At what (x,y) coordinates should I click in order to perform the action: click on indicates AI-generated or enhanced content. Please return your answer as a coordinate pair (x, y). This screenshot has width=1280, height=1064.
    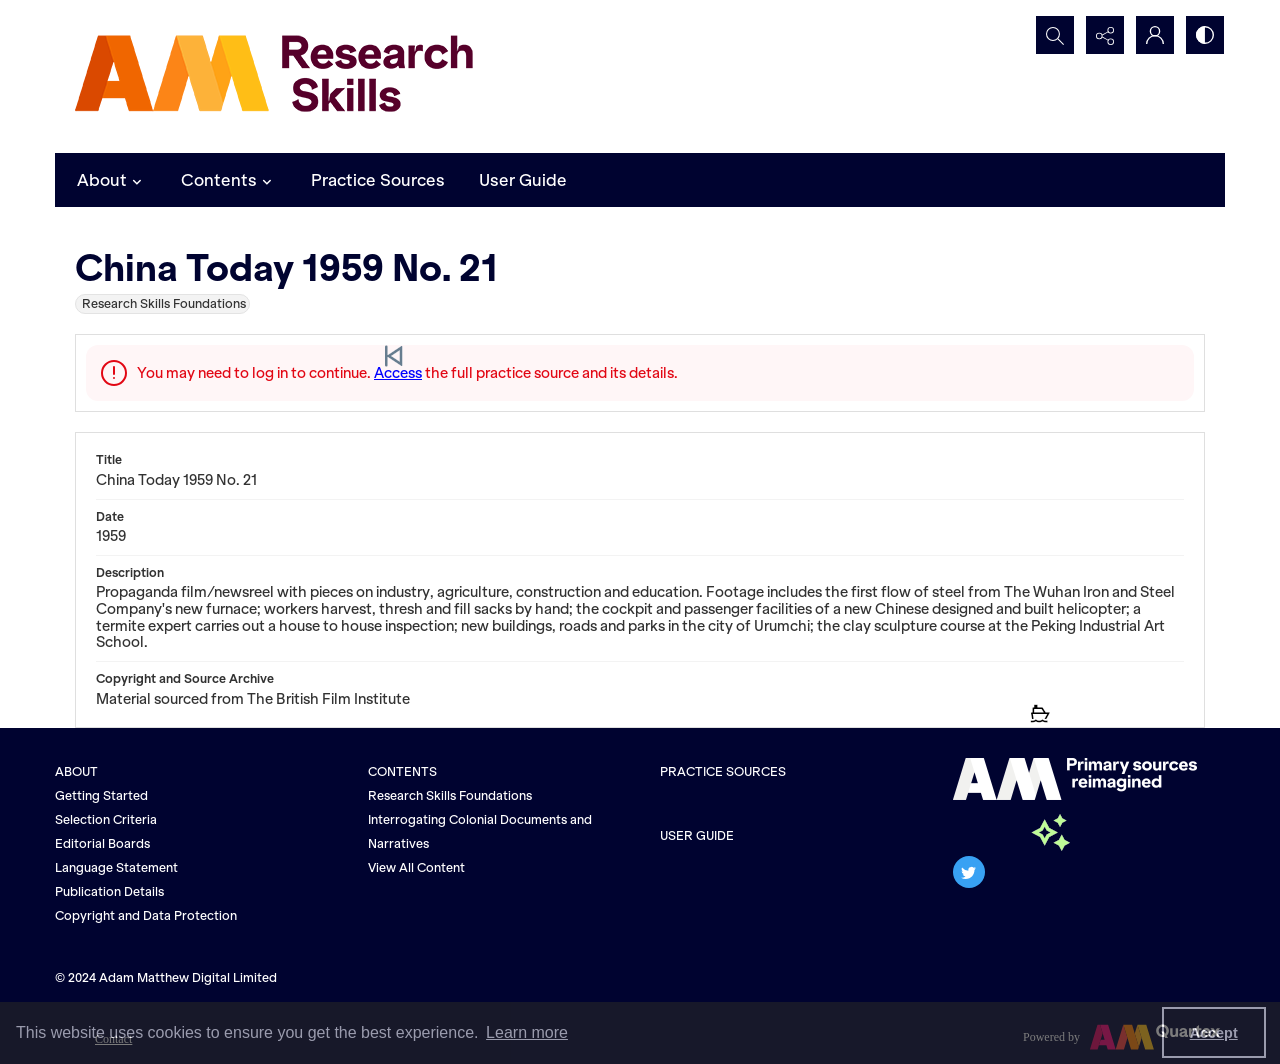
    Looking at the image, I should click on (1051, 832).